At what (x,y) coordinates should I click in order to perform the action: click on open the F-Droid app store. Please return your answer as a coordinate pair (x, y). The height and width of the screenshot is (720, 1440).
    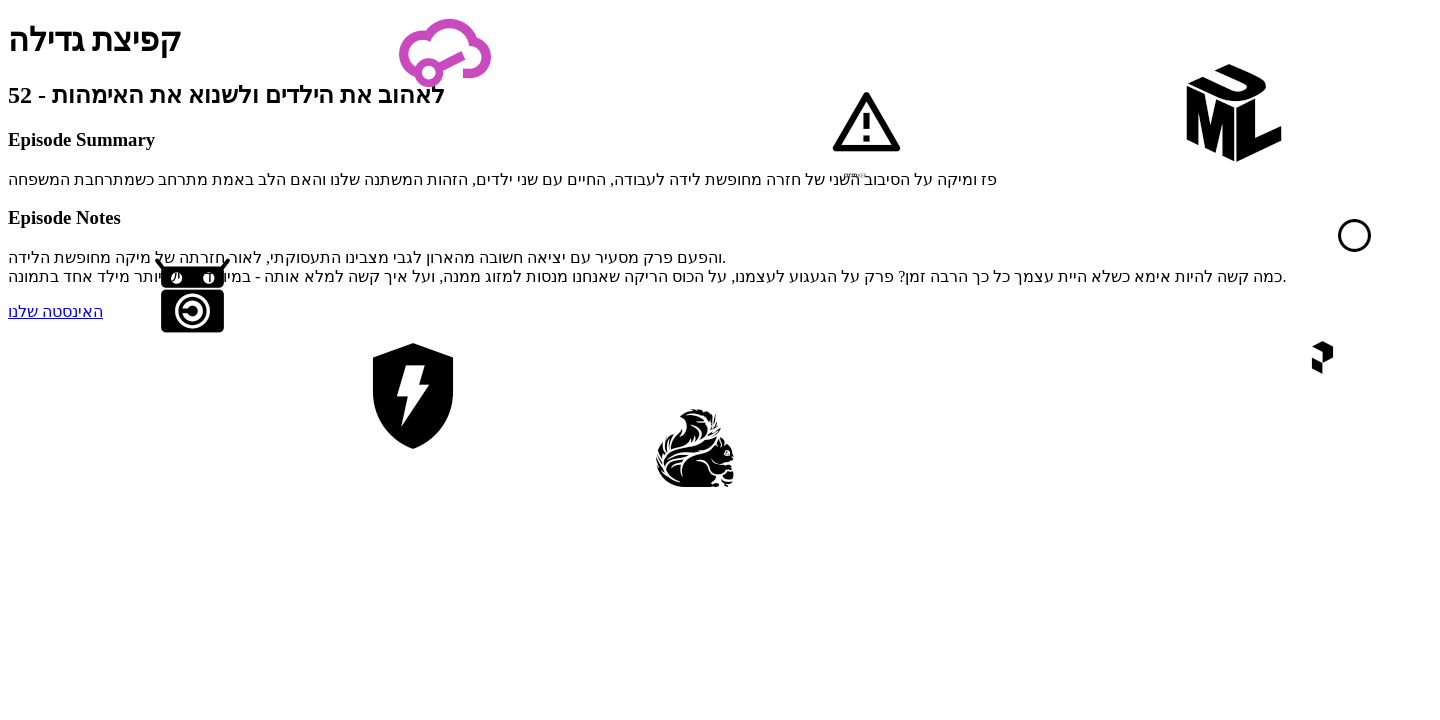
    Looking at the image, I should click on (192, 295).